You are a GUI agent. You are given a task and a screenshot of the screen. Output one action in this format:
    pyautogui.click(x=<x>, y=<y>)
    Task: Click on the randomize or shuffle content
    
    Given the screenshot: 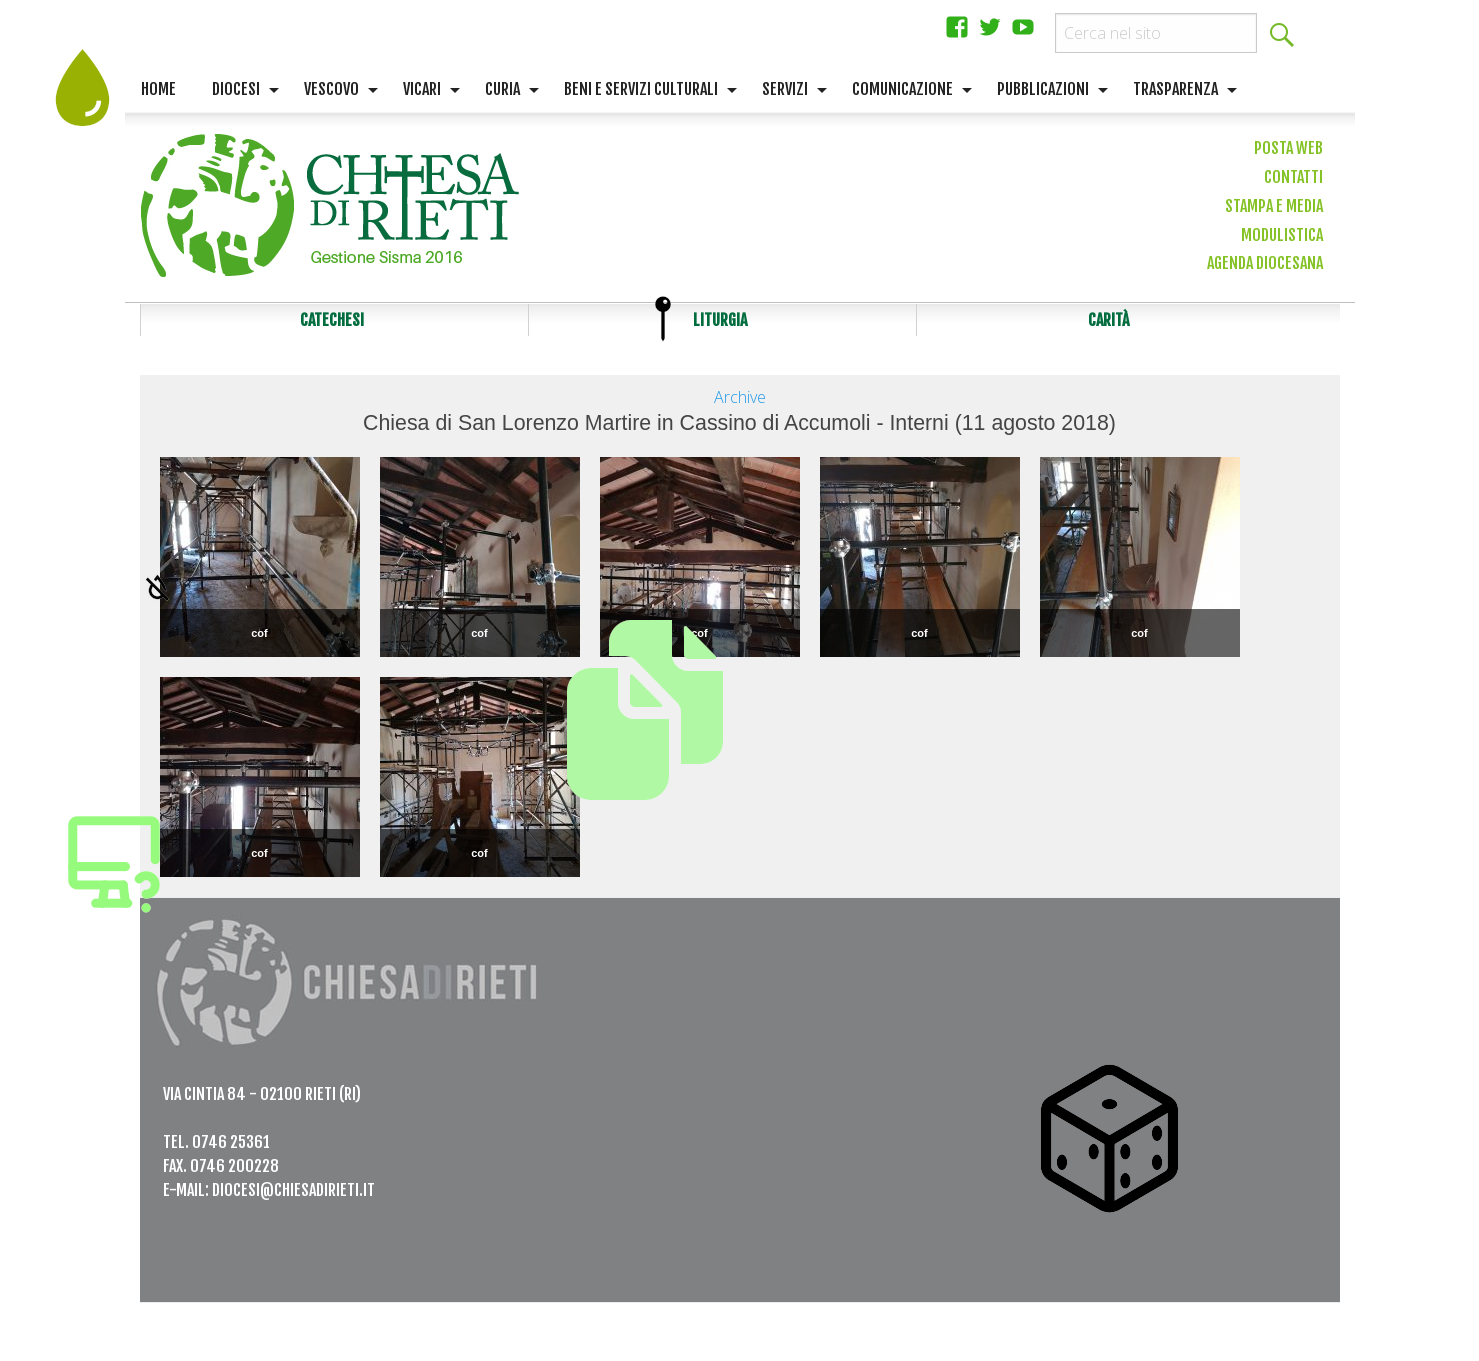 What is the action you would take?
    pyautogui.click(x=1109, y=1138)
    